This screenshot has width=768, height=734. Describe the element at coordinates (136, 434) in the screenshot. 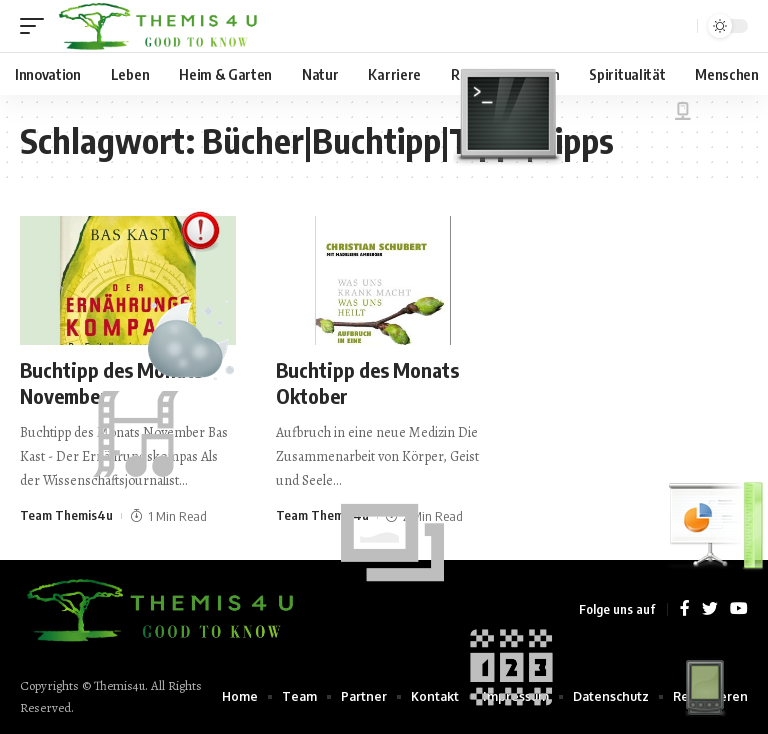

I see `access multimedia applications` at that location.